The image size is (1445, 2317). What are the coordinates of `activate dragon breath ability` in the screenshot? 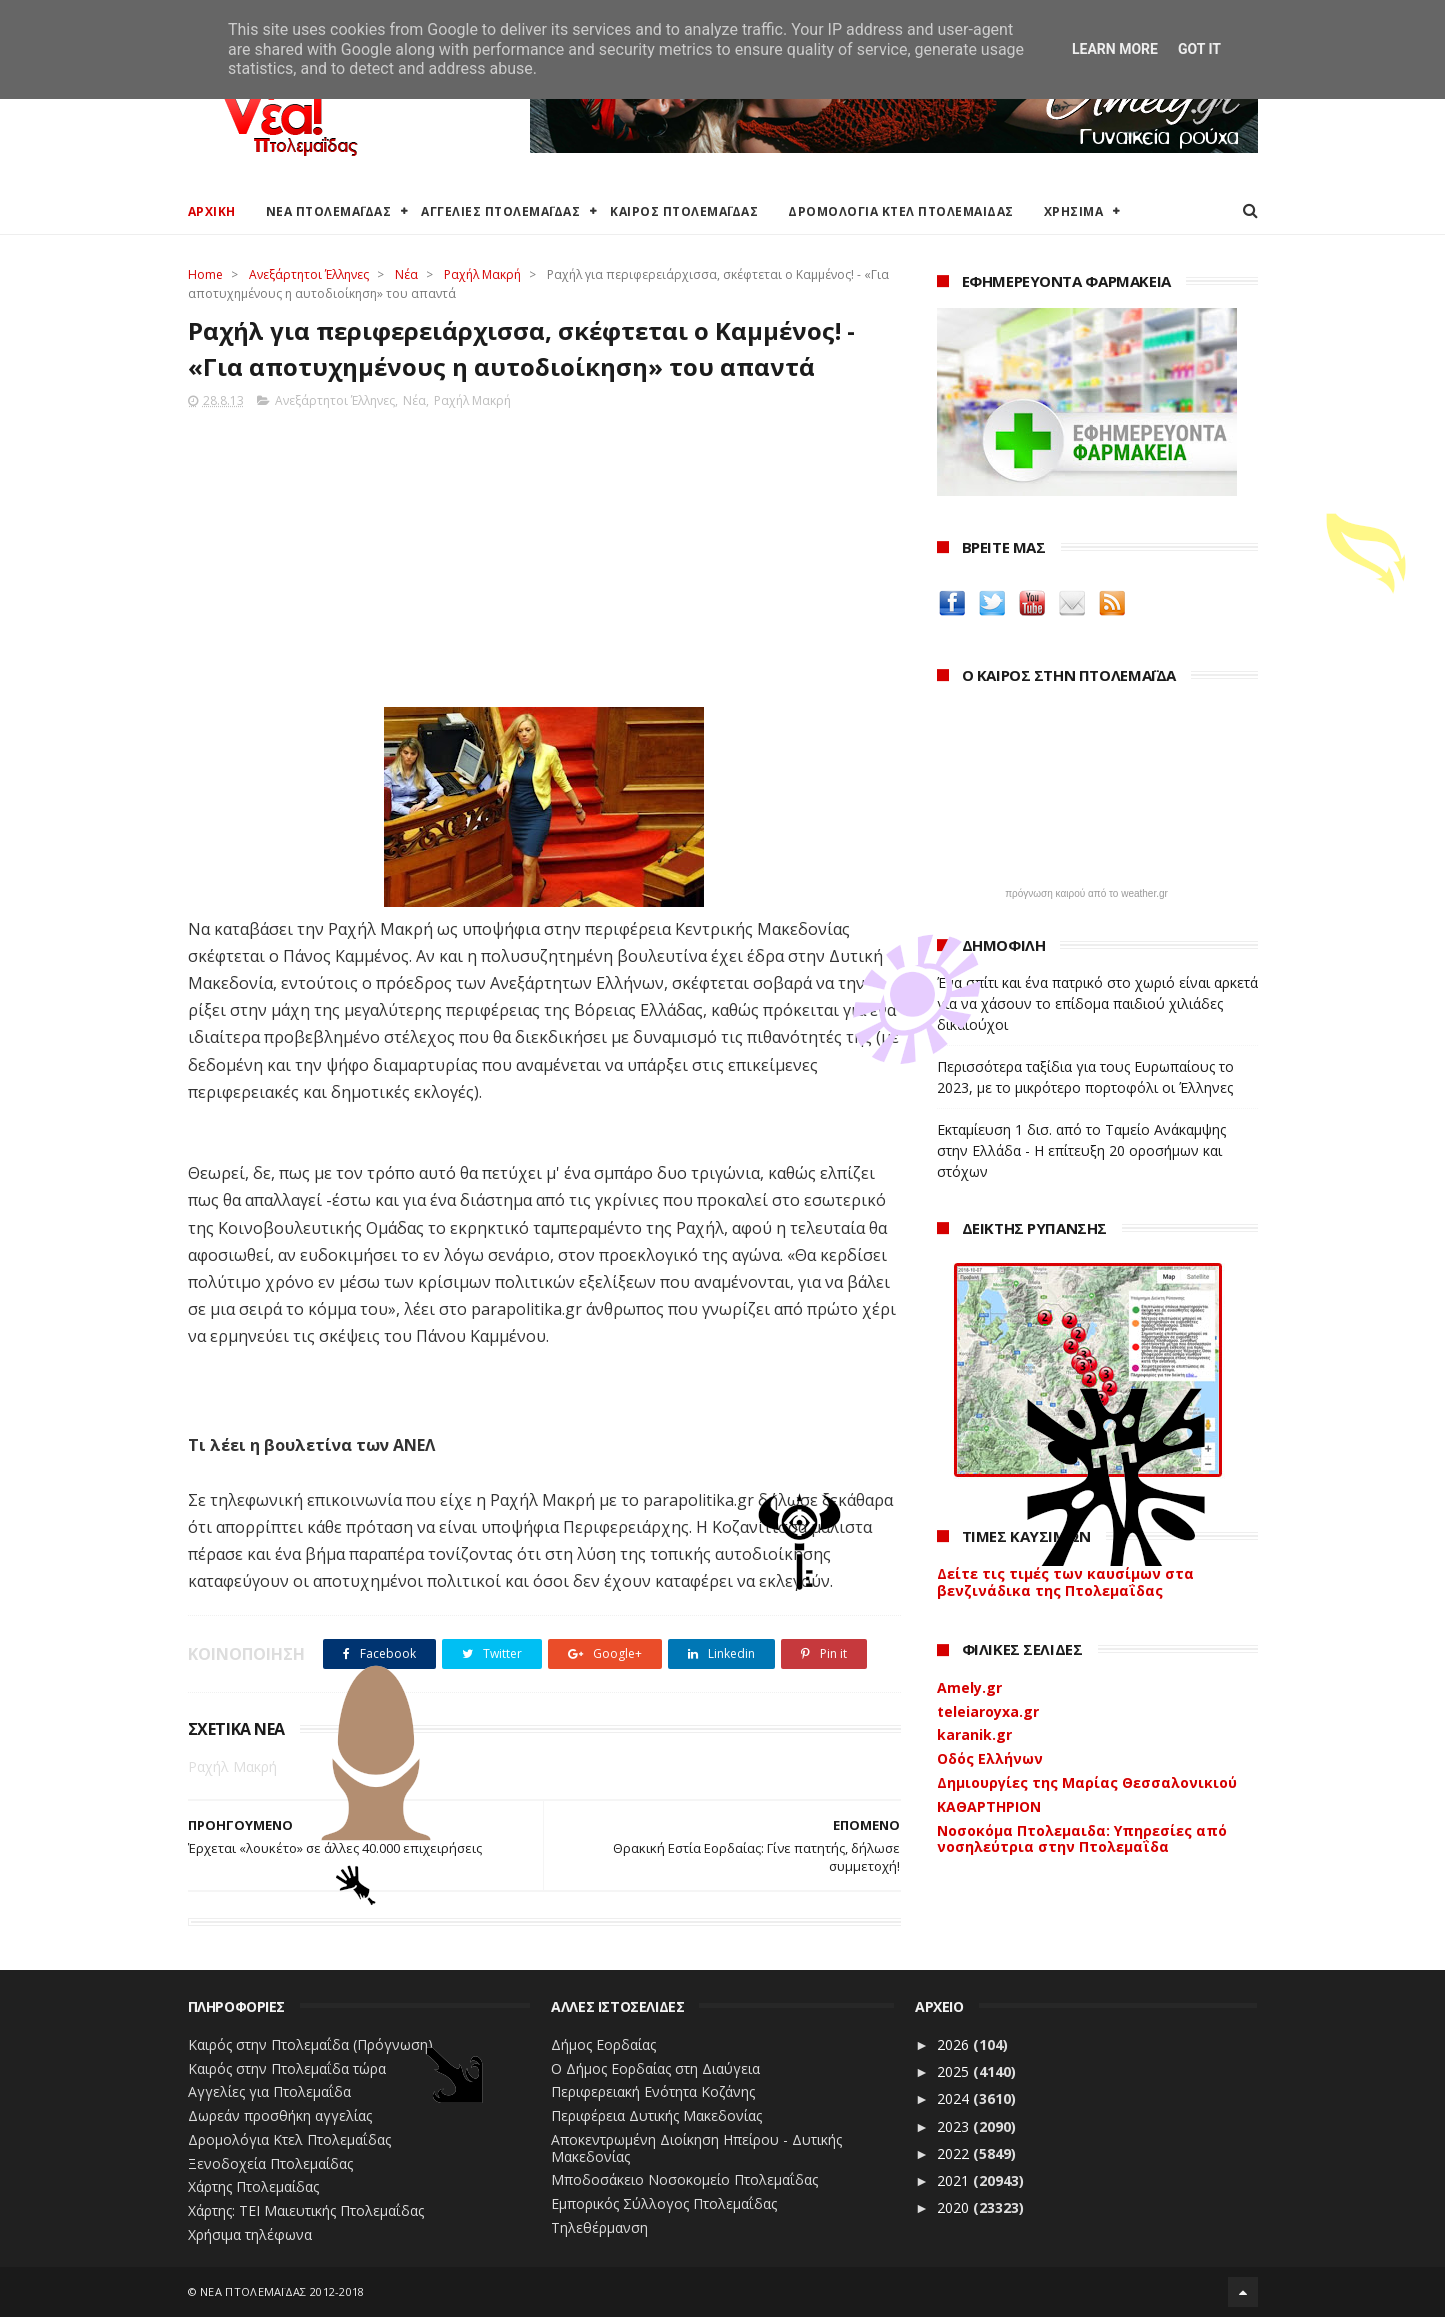 It's located at (454, 2075).